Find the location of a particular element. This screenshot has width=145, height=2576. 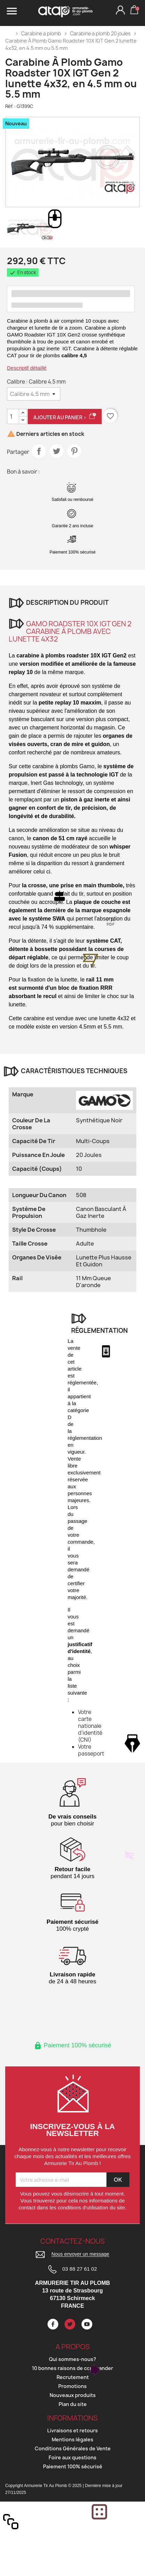

proceed to the next step is located at coordinates (94, 2370).